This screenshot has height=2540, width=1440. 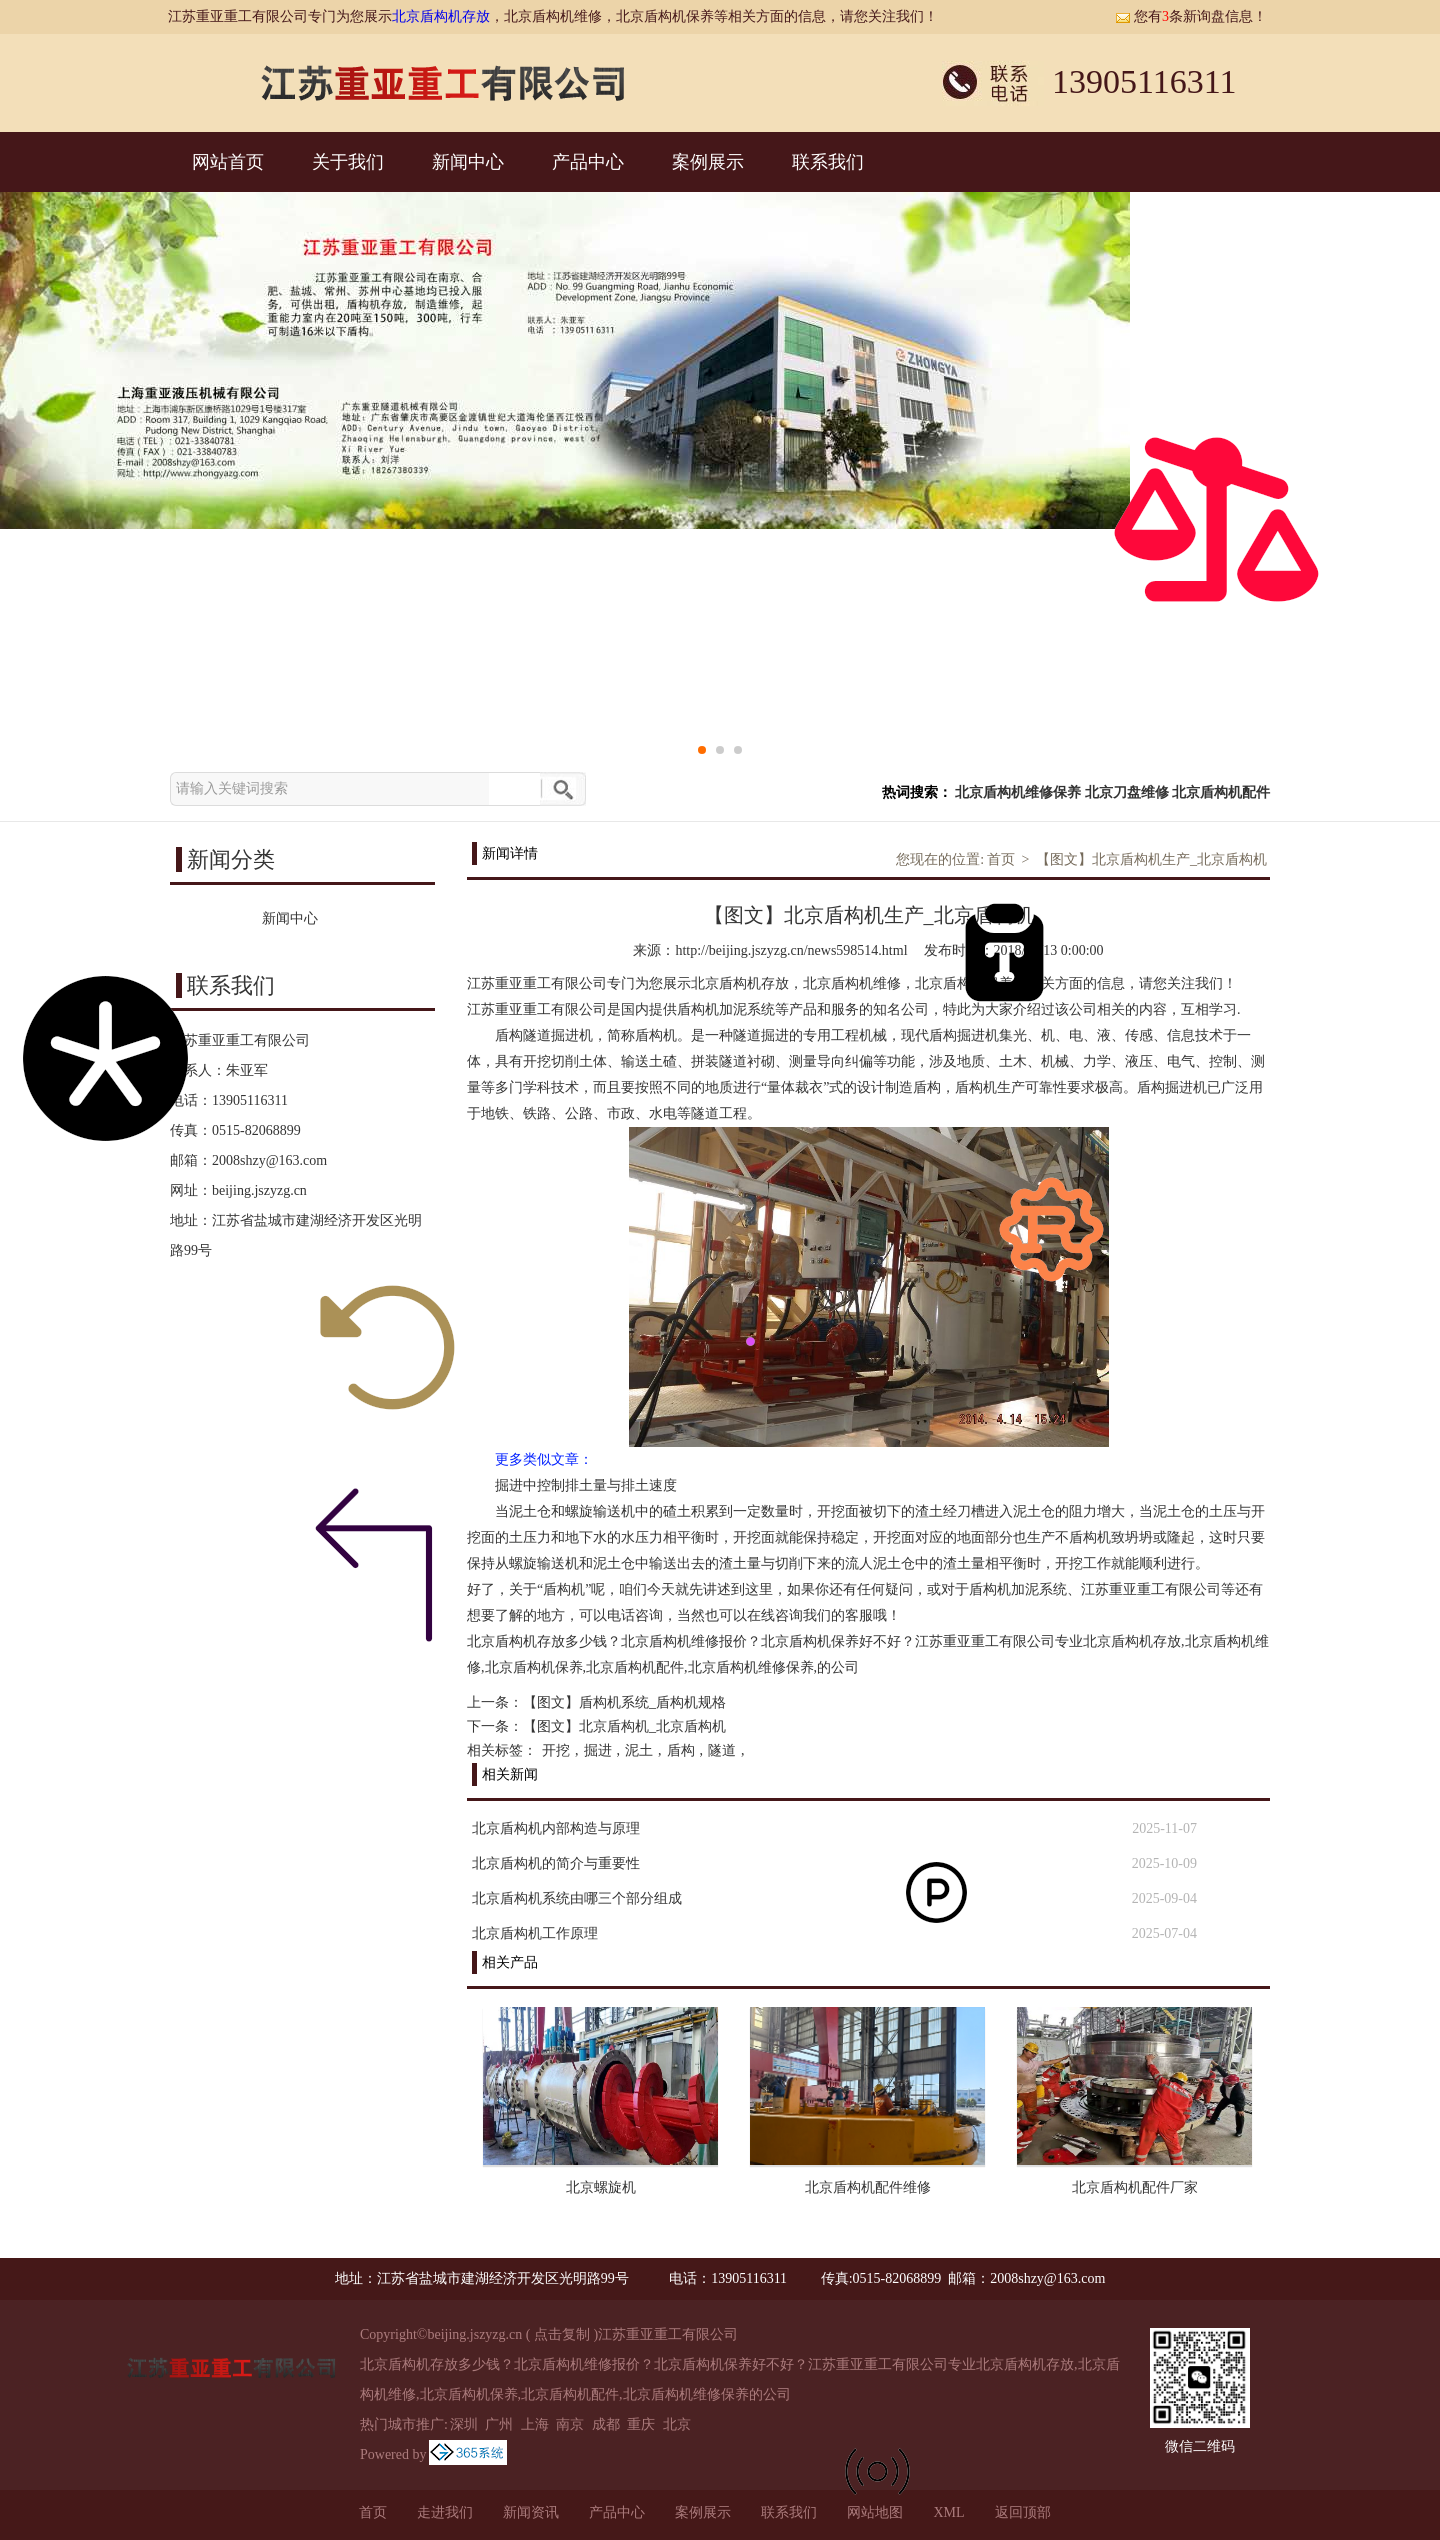 I want to click on indicates an unread notification or new item, so click(x=750, y=1341).